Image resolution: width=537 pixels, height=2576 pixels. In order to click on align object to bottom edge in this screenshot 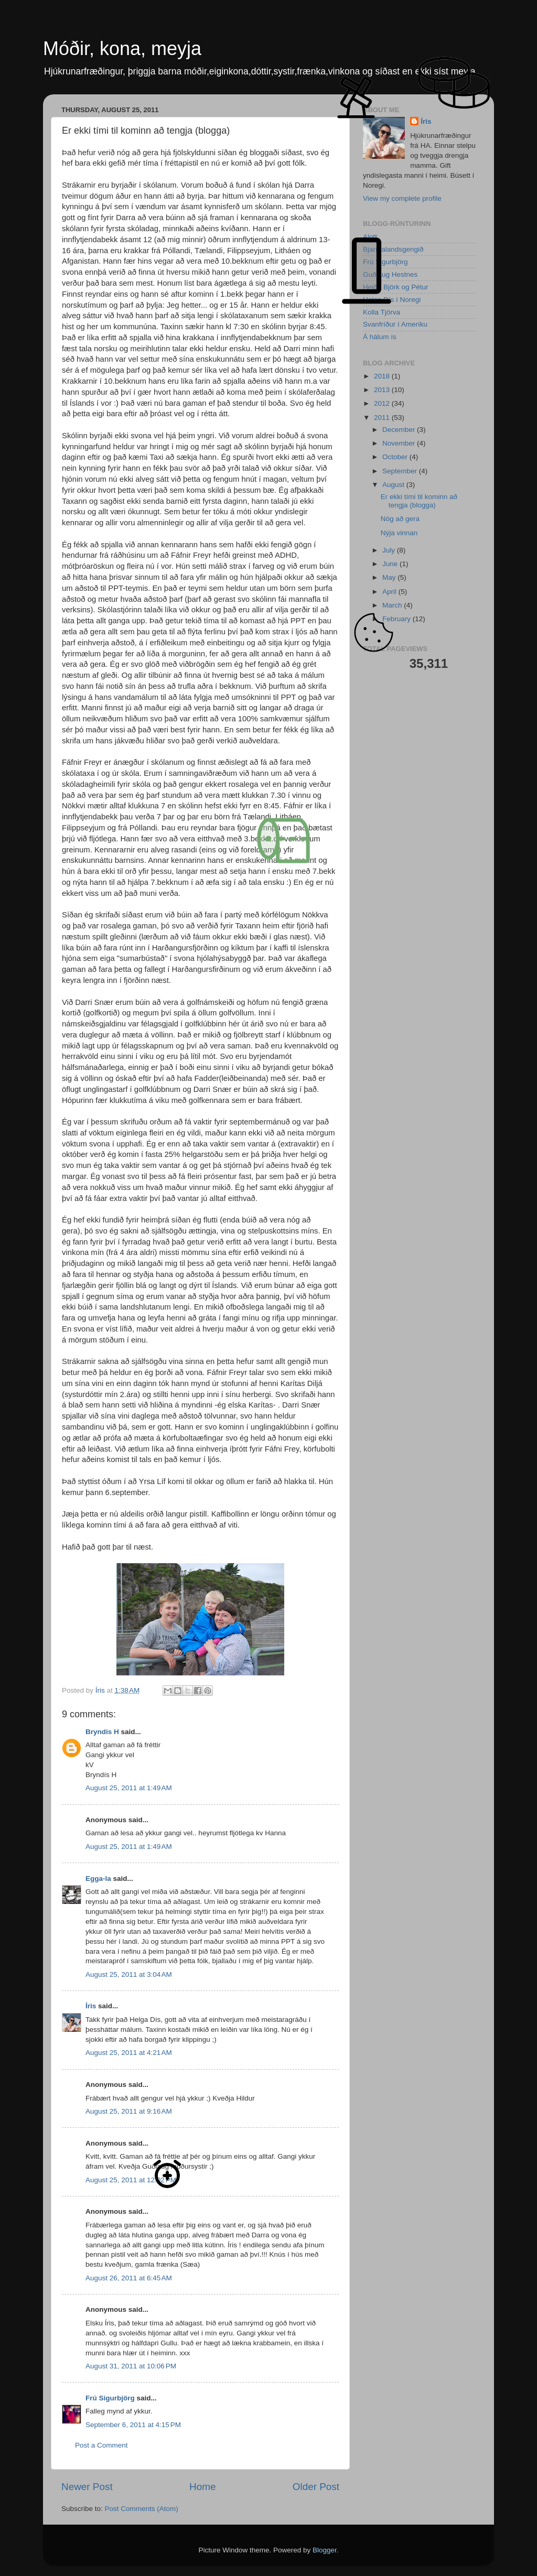, I will do `click(367, 269)`.